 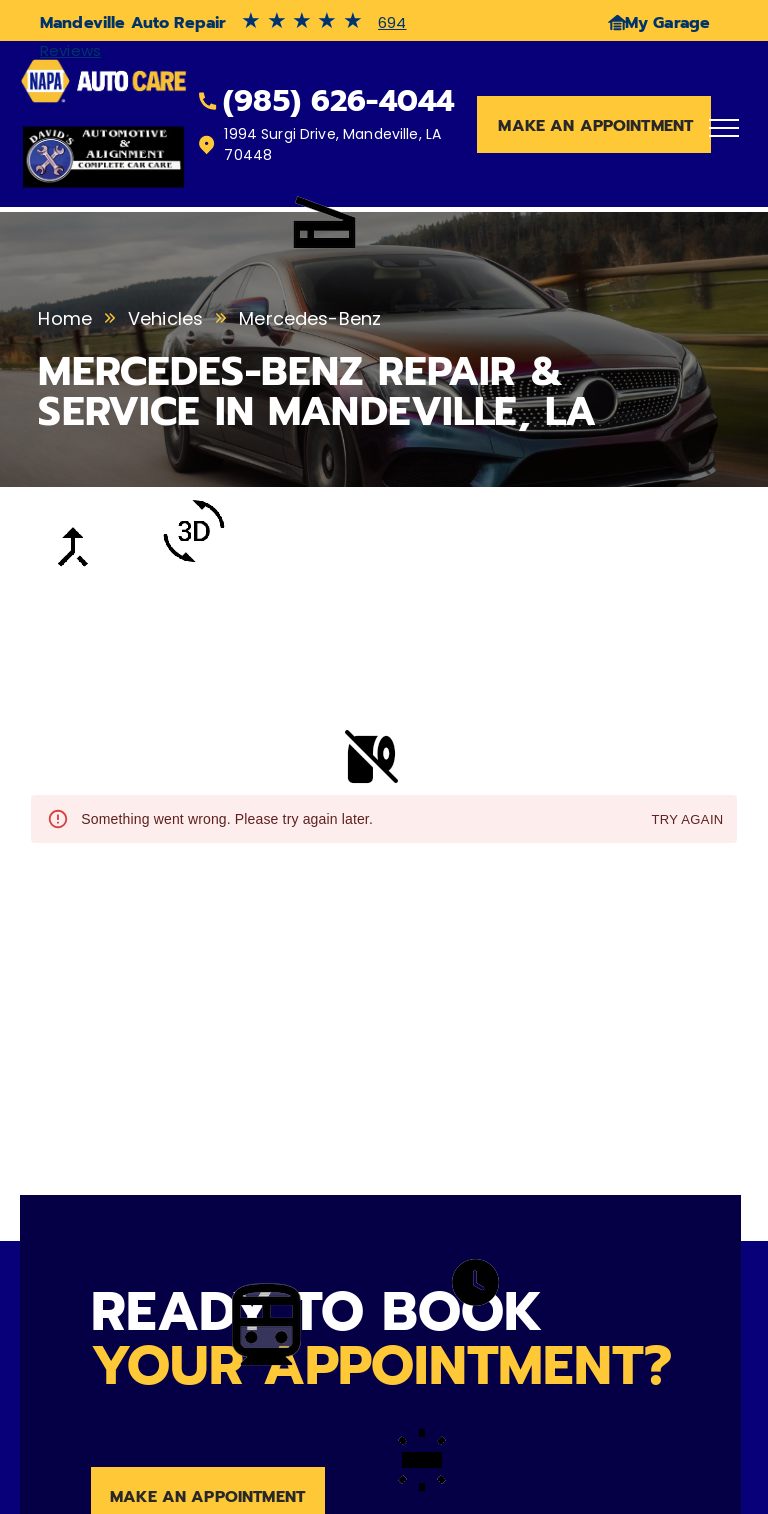 I want to click on adjust screen brightness settings, so click(x=422, y=1460).